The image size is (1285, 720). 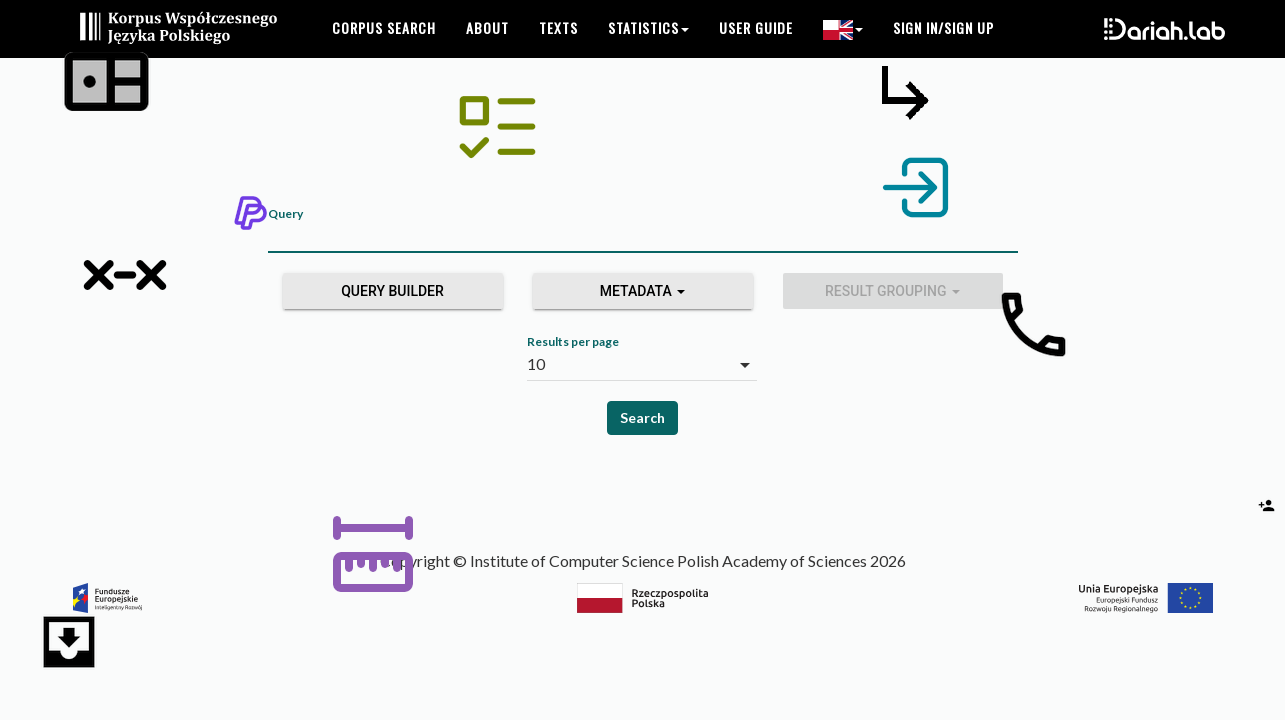 I want to click on pay with PayPal, so click(x=250, y=213).